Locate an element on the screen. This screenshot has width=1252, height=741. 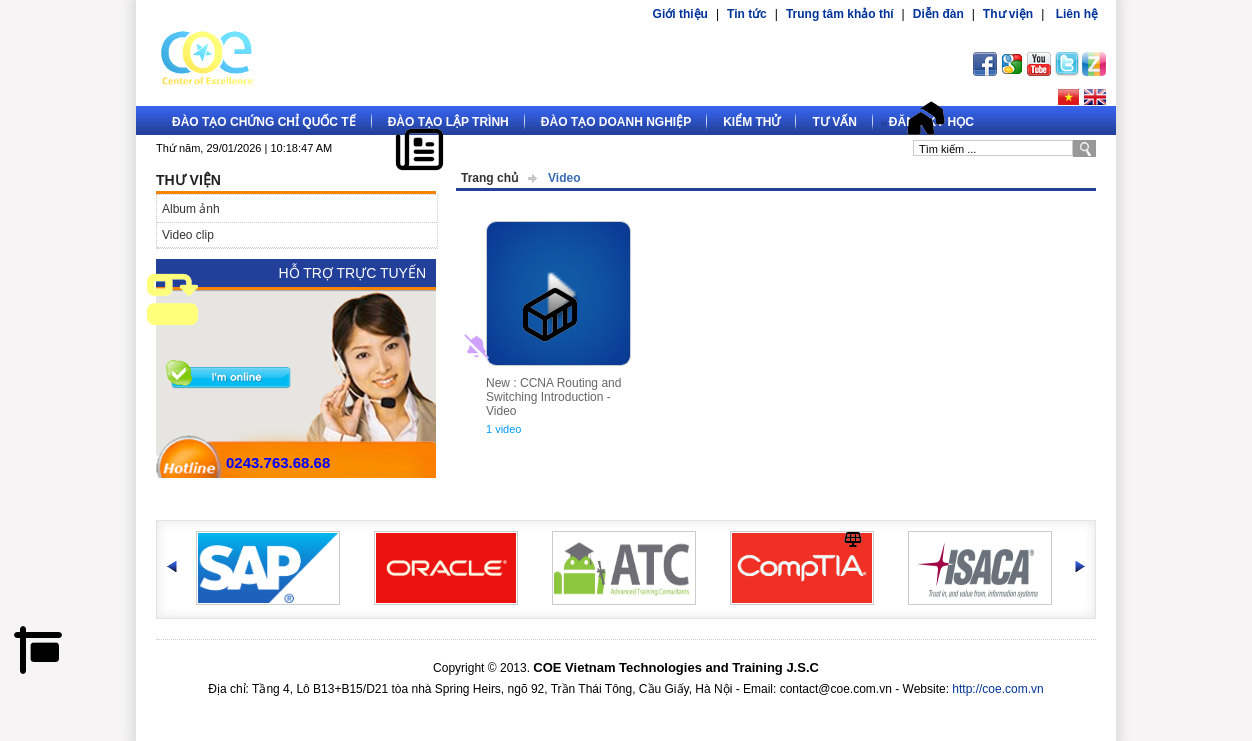
mute notifications is located at coordinates (476, 346).